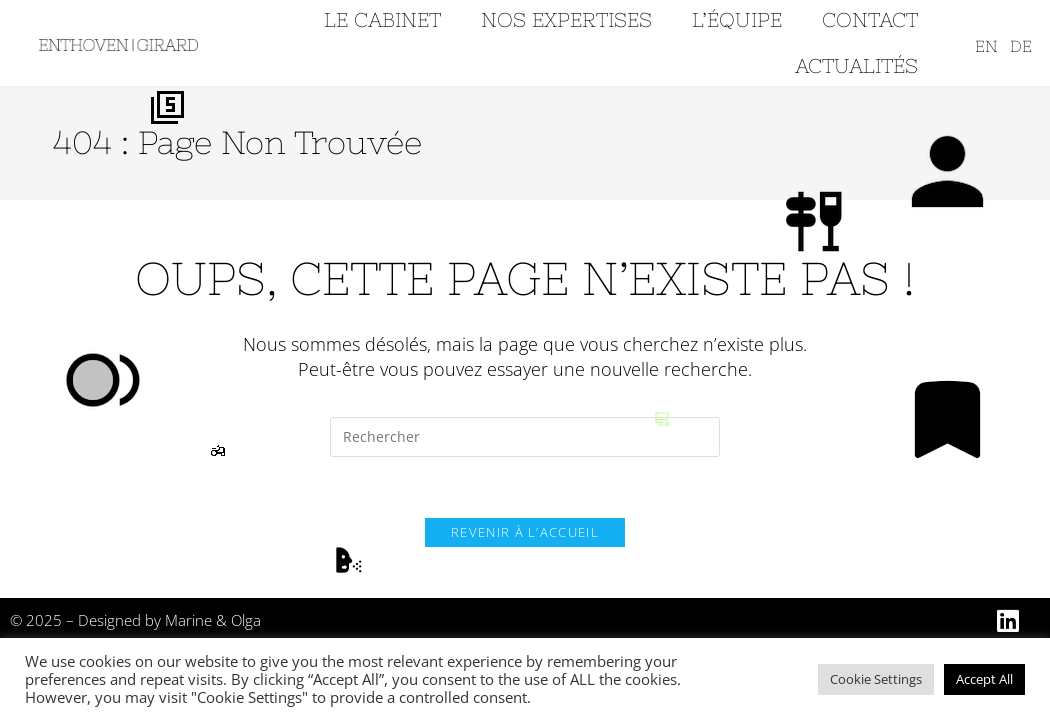  What do you see at coordinates (167, 107) in the screenshot?
I see `filter or view 5 items` at bounding box center [167, 107].